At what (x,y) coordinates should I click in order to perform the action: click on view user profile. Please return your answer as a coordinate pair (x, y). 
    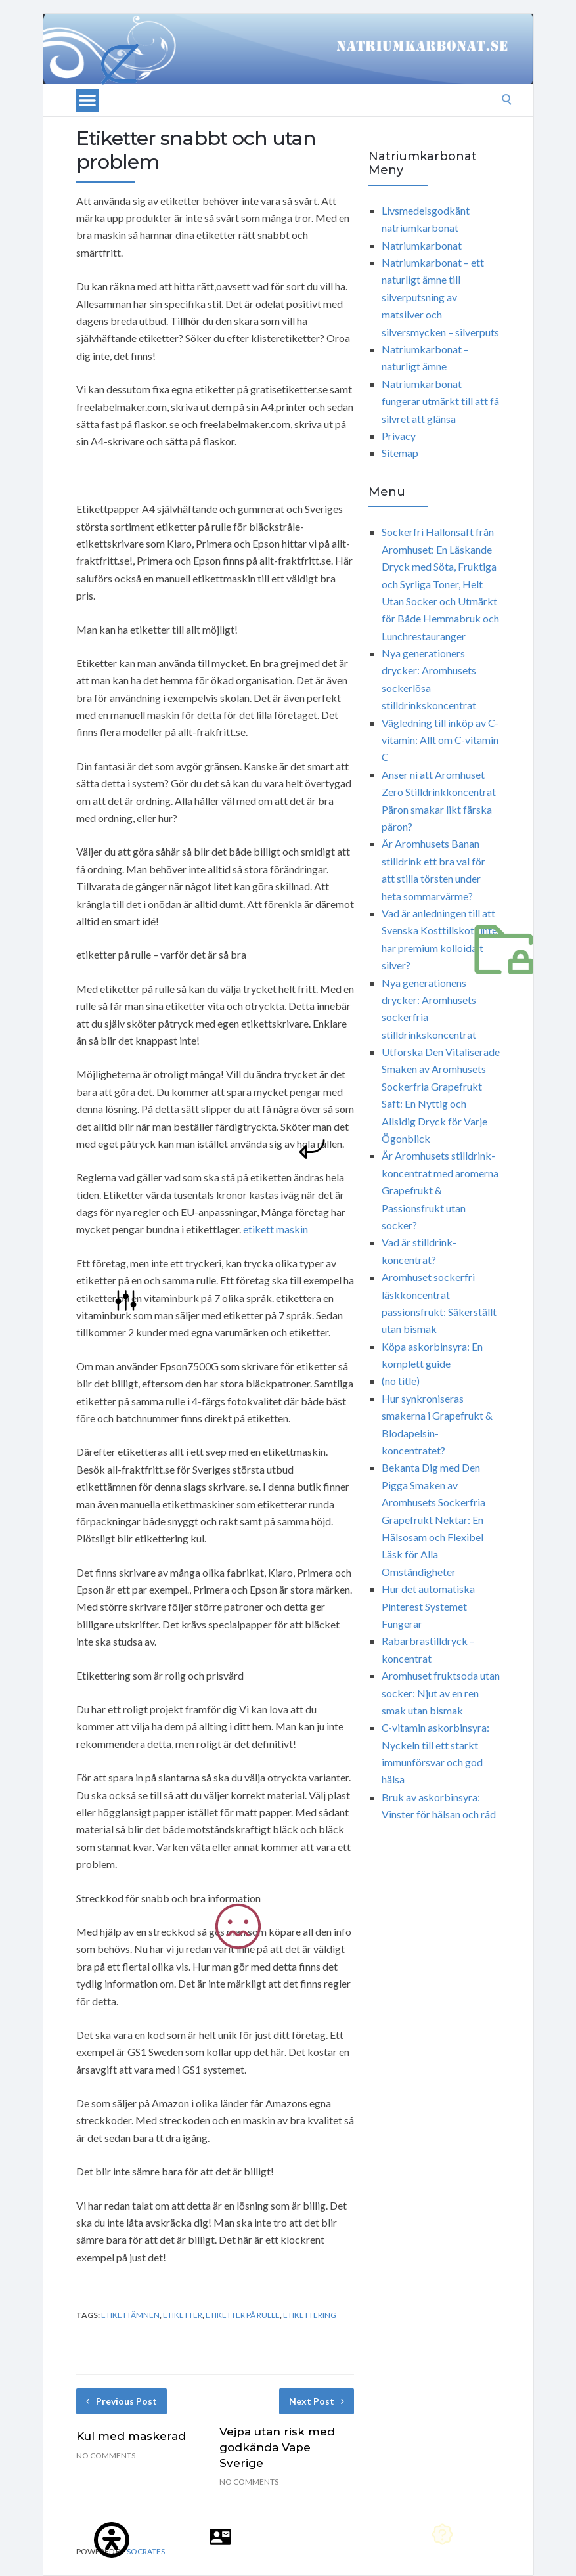
    Looking at the image, I should click on (112, 2540).